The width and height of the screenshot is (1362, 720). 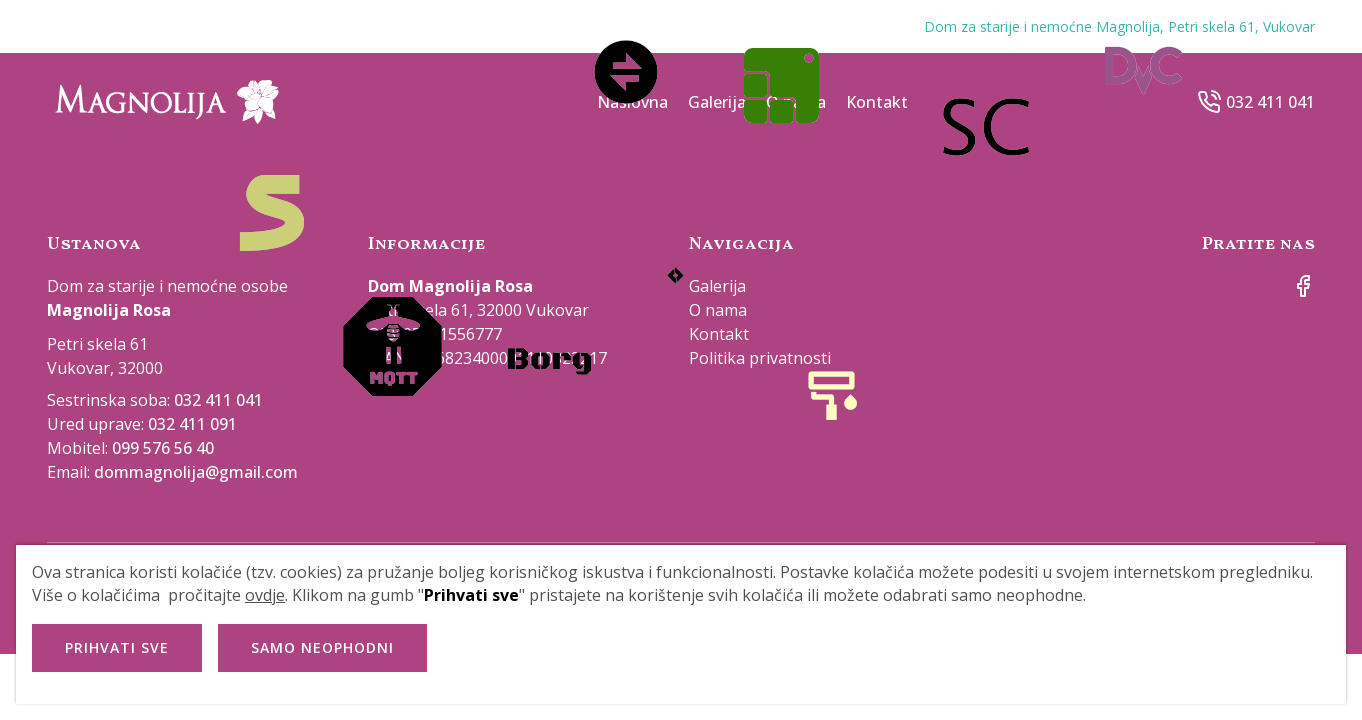 What do you see at coordinates (272, 213) in the screenshot?
I see `visit softpedia website` at bounding box center [272, 213].